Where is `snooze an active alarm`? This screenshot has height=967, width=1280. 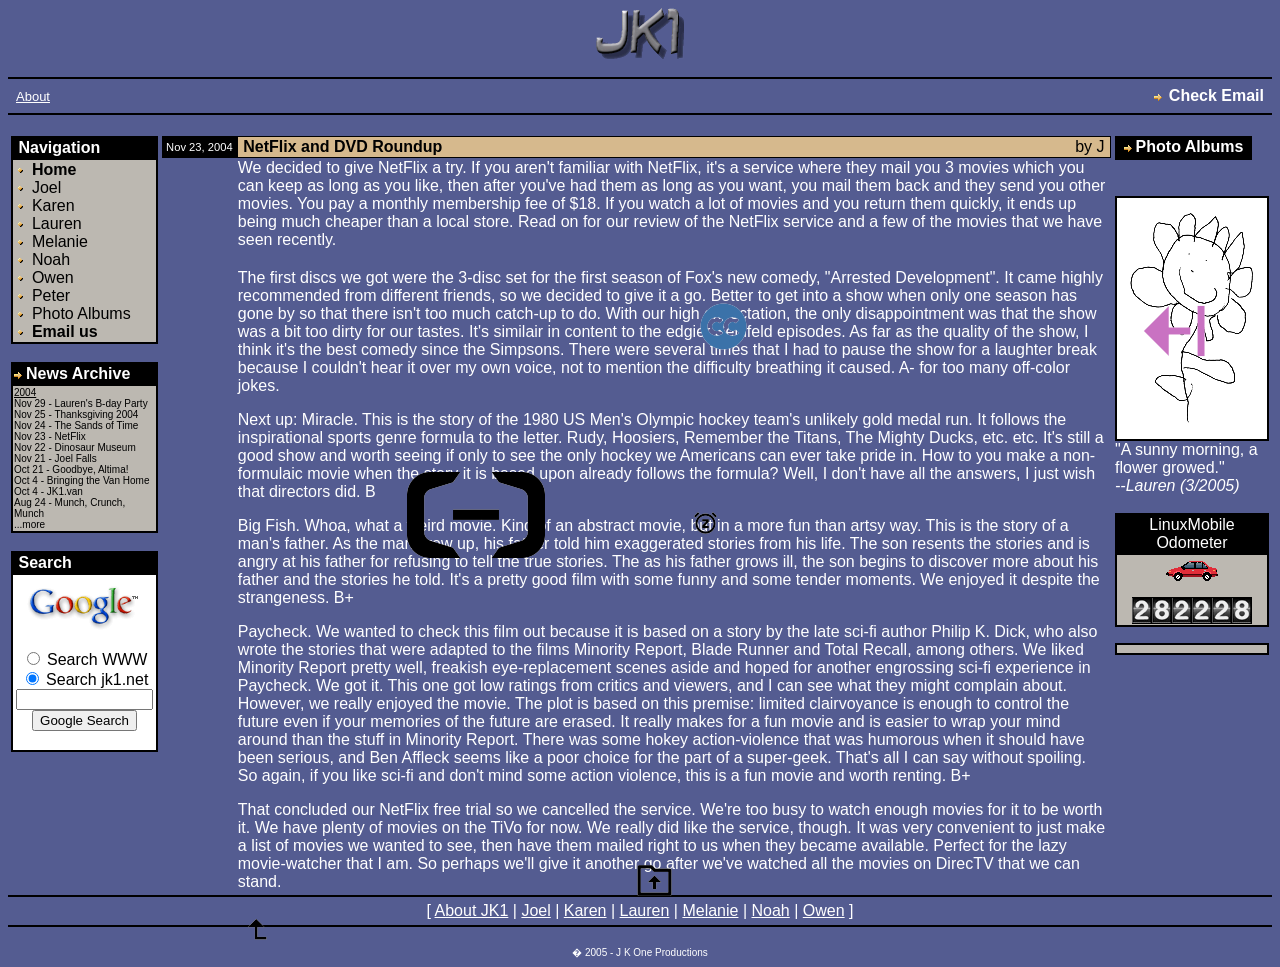 snooze an active alarm is located at coordinates (705, 522).